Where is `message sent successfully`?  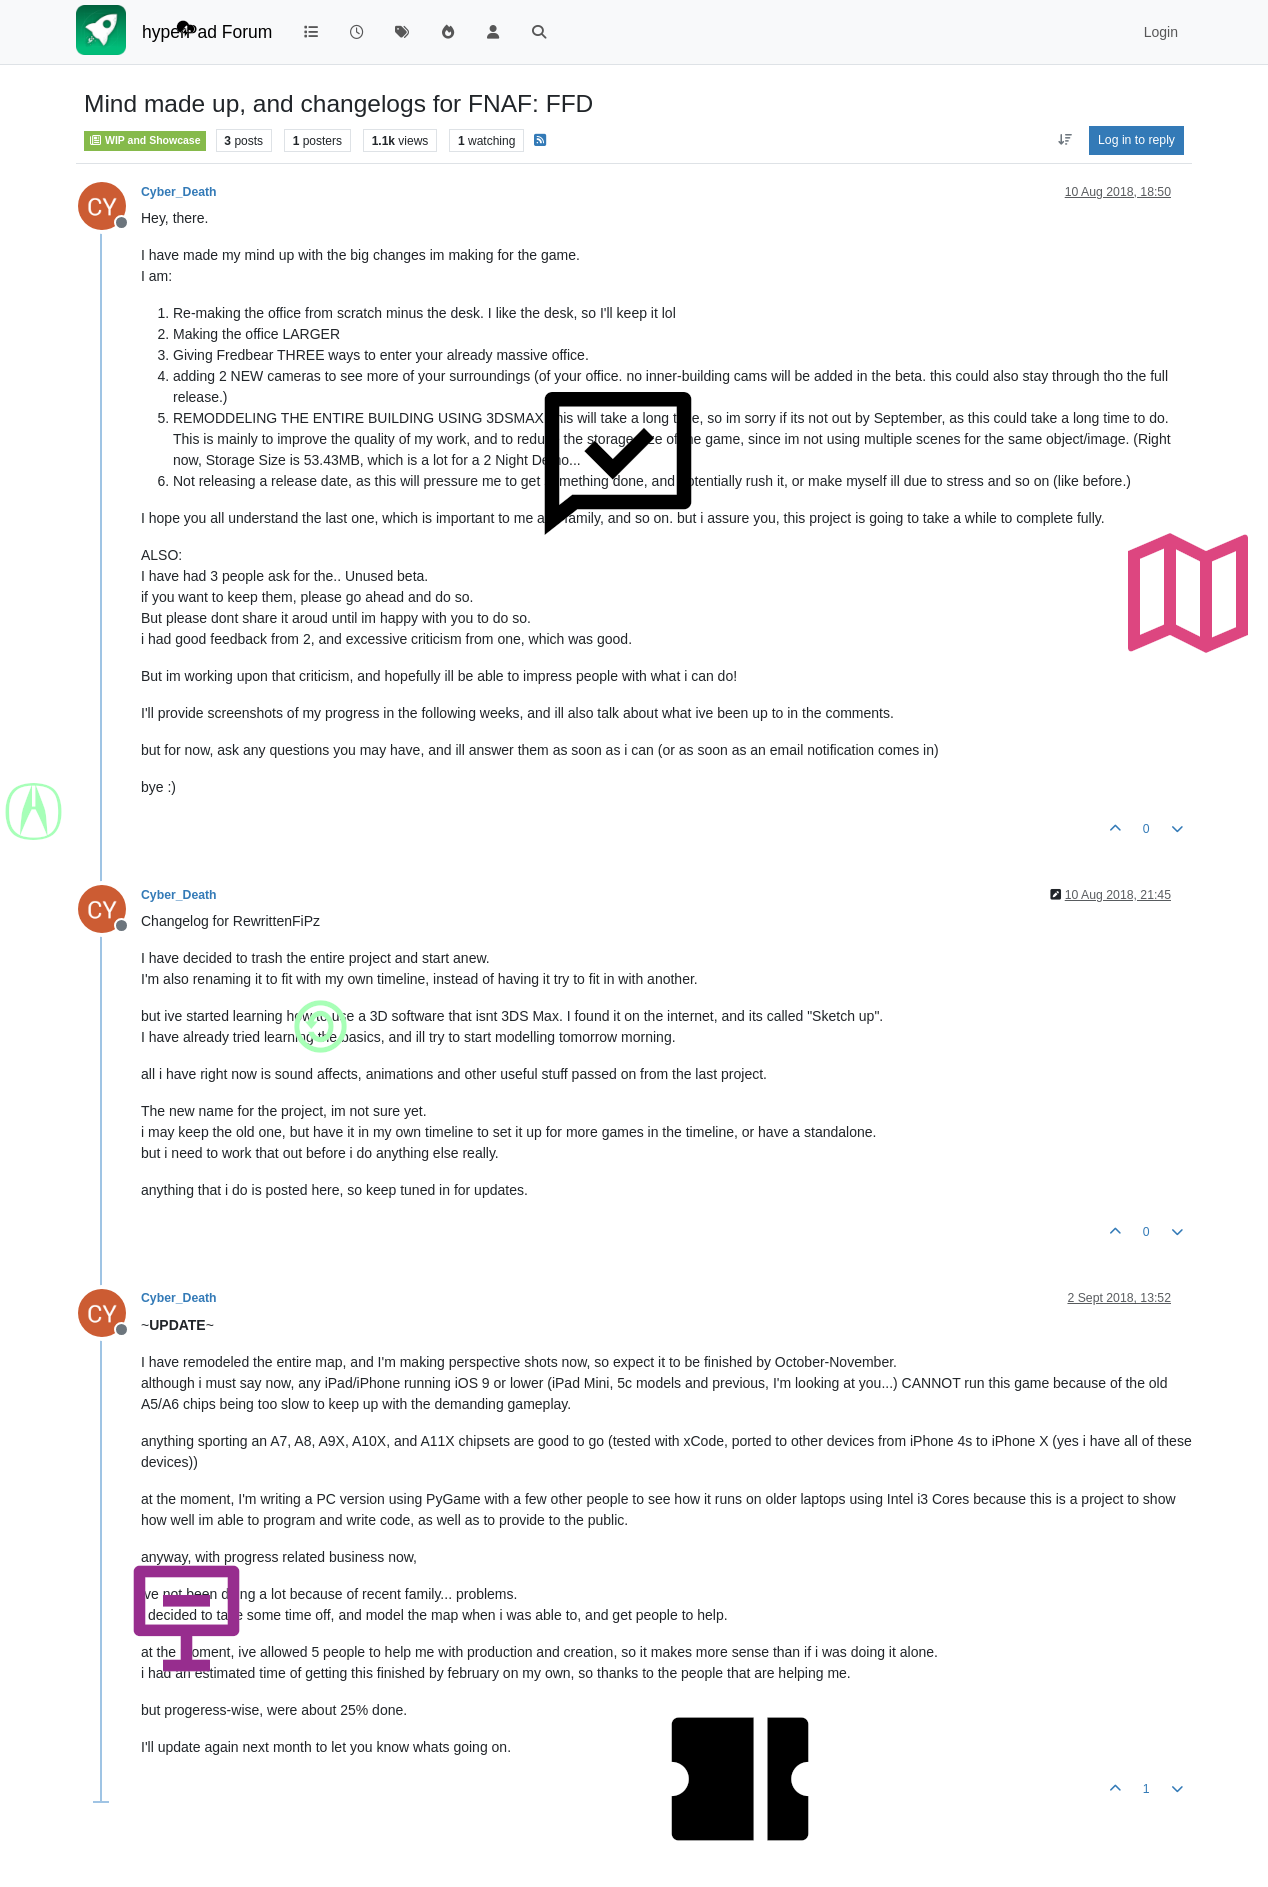 message sent successfully is located at coordinates (618, 458).